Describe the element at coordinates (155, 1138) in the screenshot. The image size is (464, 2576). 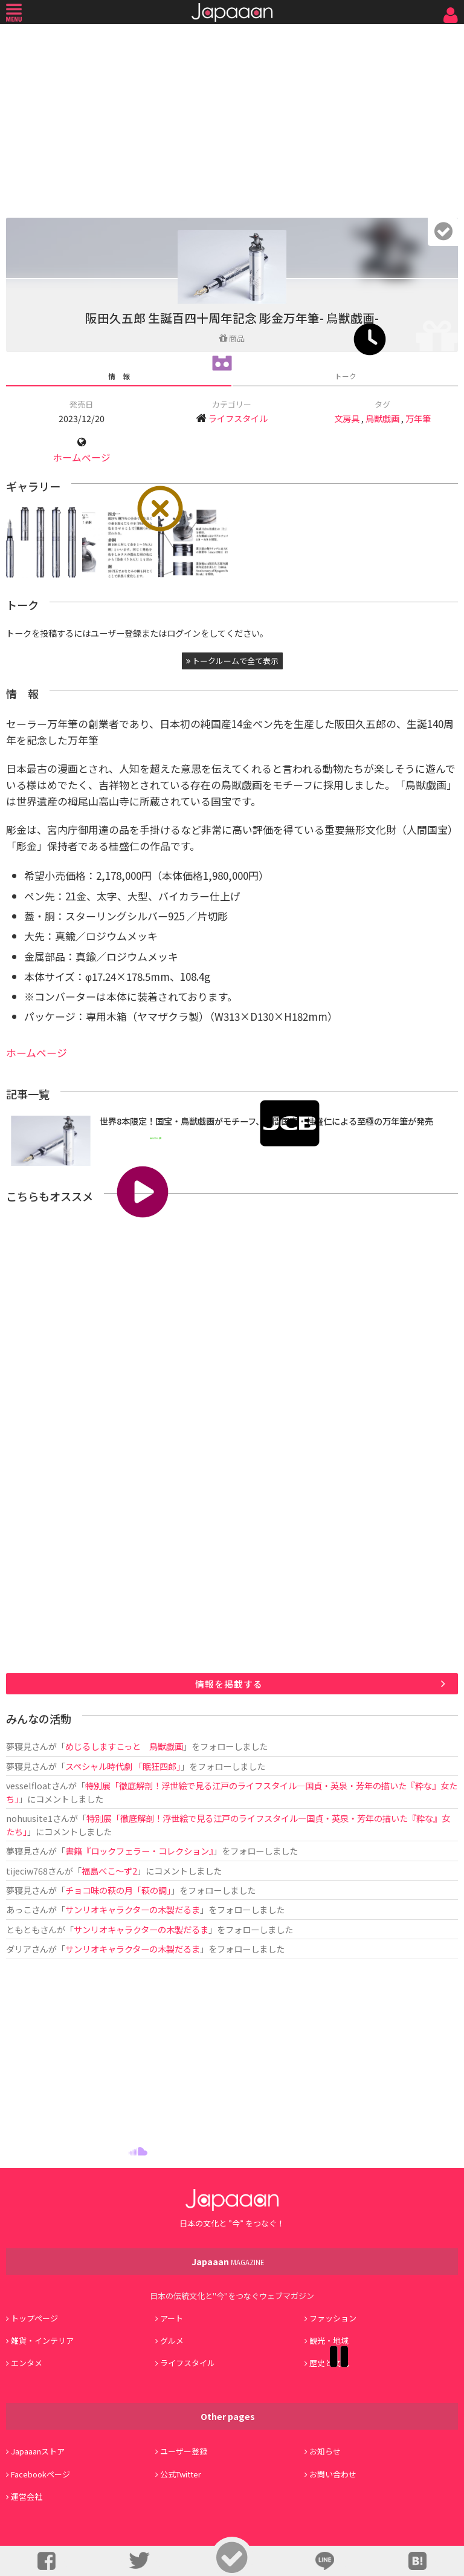
I see `matter.js physics engine library logo` at that location.